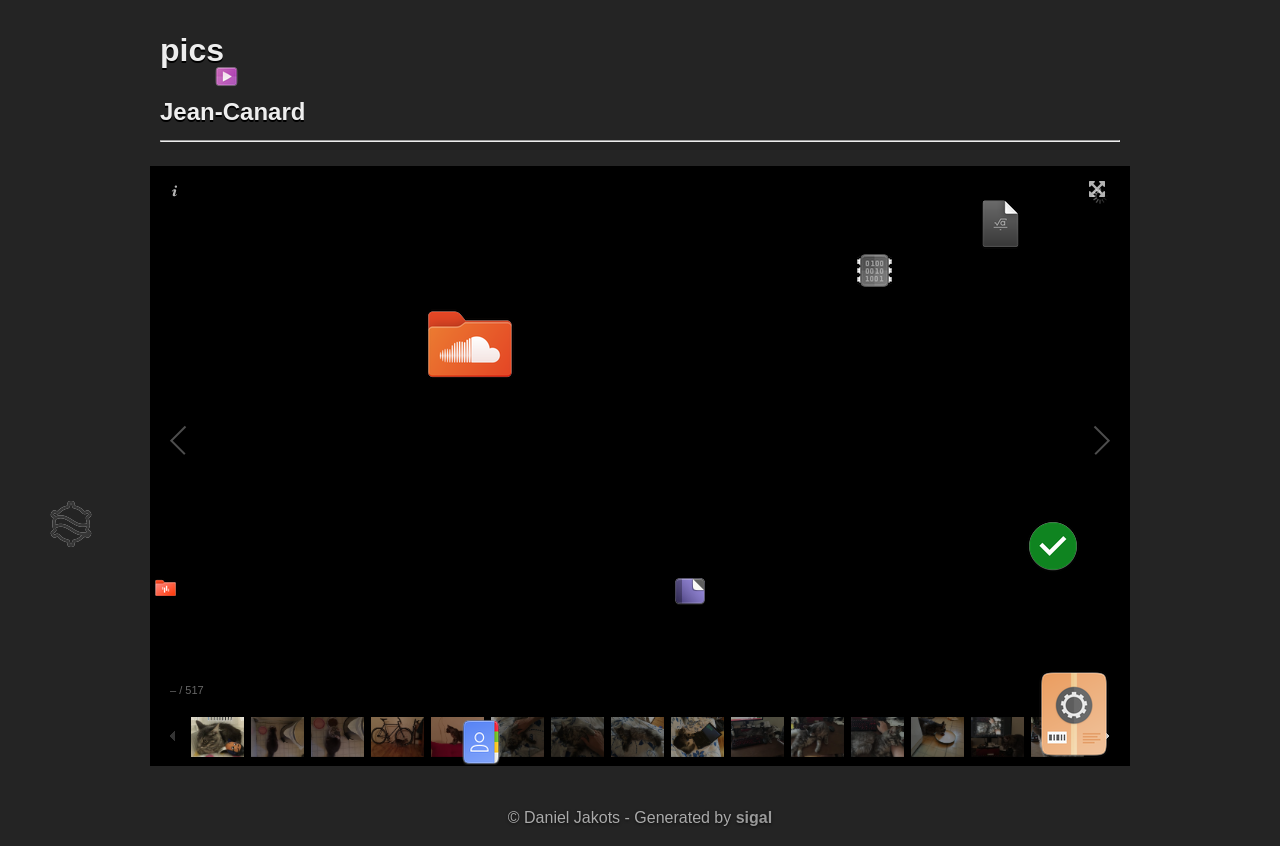 The height and width of the screenshot is (846, 1280). What do you see at coordinates (690, 590) in the screenshot?
I see `change desktop wallpaper settings` at bounding box center [690, 590].